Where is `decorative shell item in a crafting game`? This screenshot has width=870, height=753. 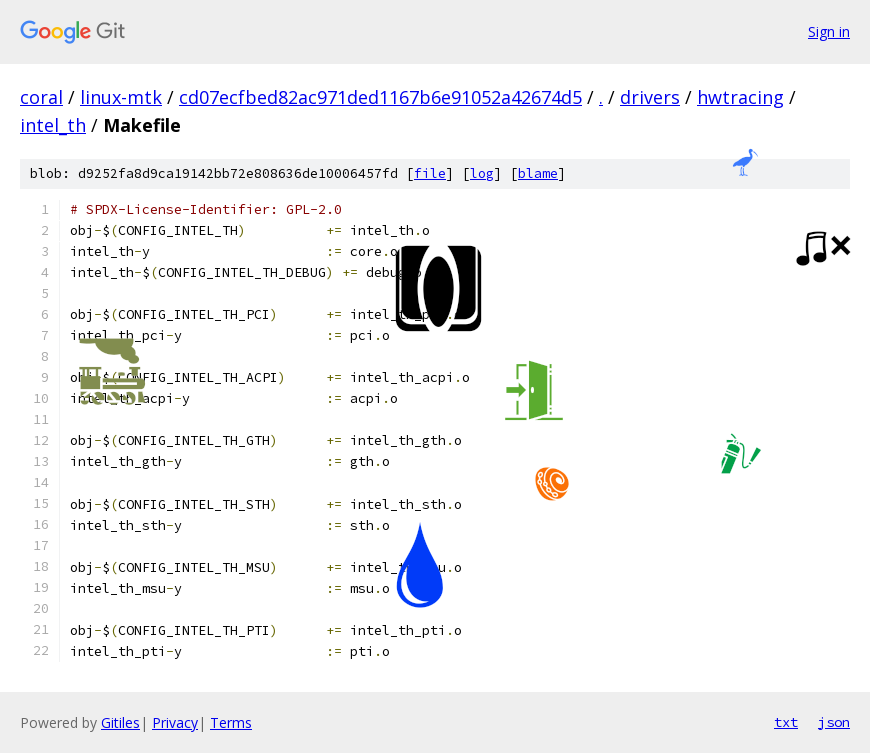
decorative shell item in a crafting game is located at coordinates (552, 484).